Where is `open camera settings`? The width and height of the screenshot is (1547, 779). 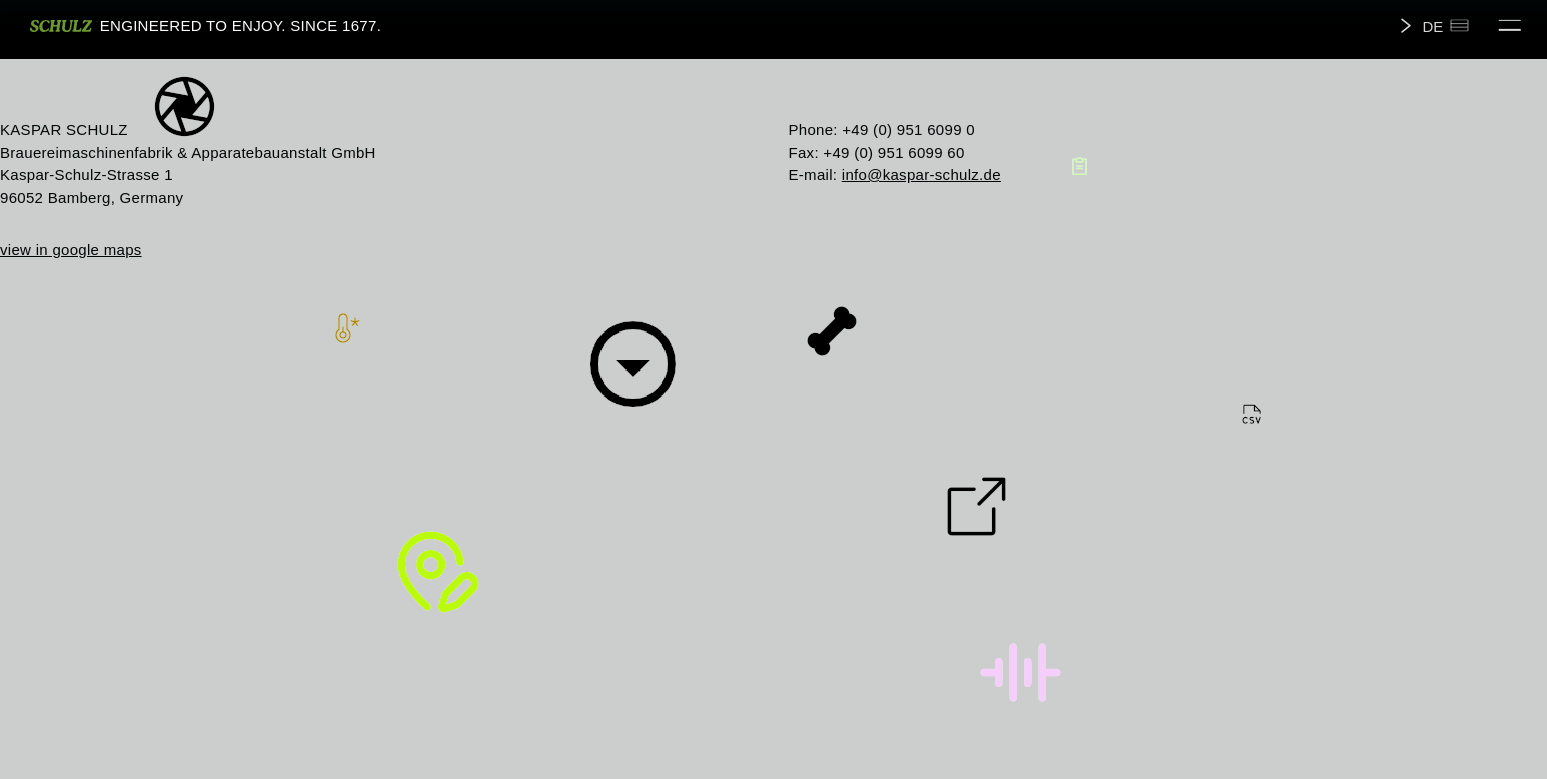 open camera settings is located at coordinates (184, 106).